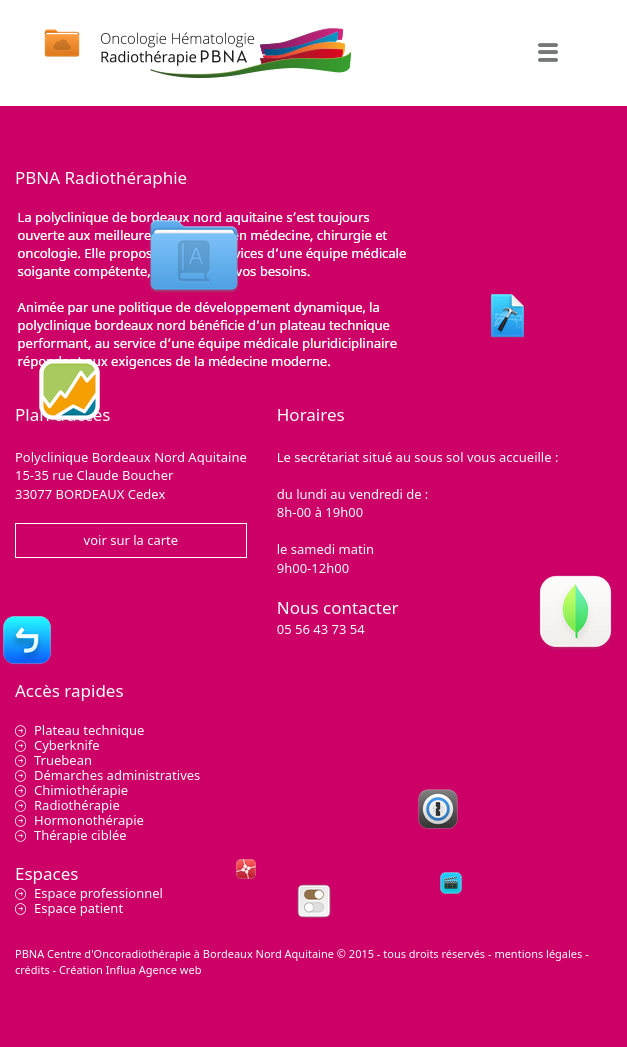  Describe the element at coordinates (246, 869) in the screenshot. I see `open rygel media server application` at that location.